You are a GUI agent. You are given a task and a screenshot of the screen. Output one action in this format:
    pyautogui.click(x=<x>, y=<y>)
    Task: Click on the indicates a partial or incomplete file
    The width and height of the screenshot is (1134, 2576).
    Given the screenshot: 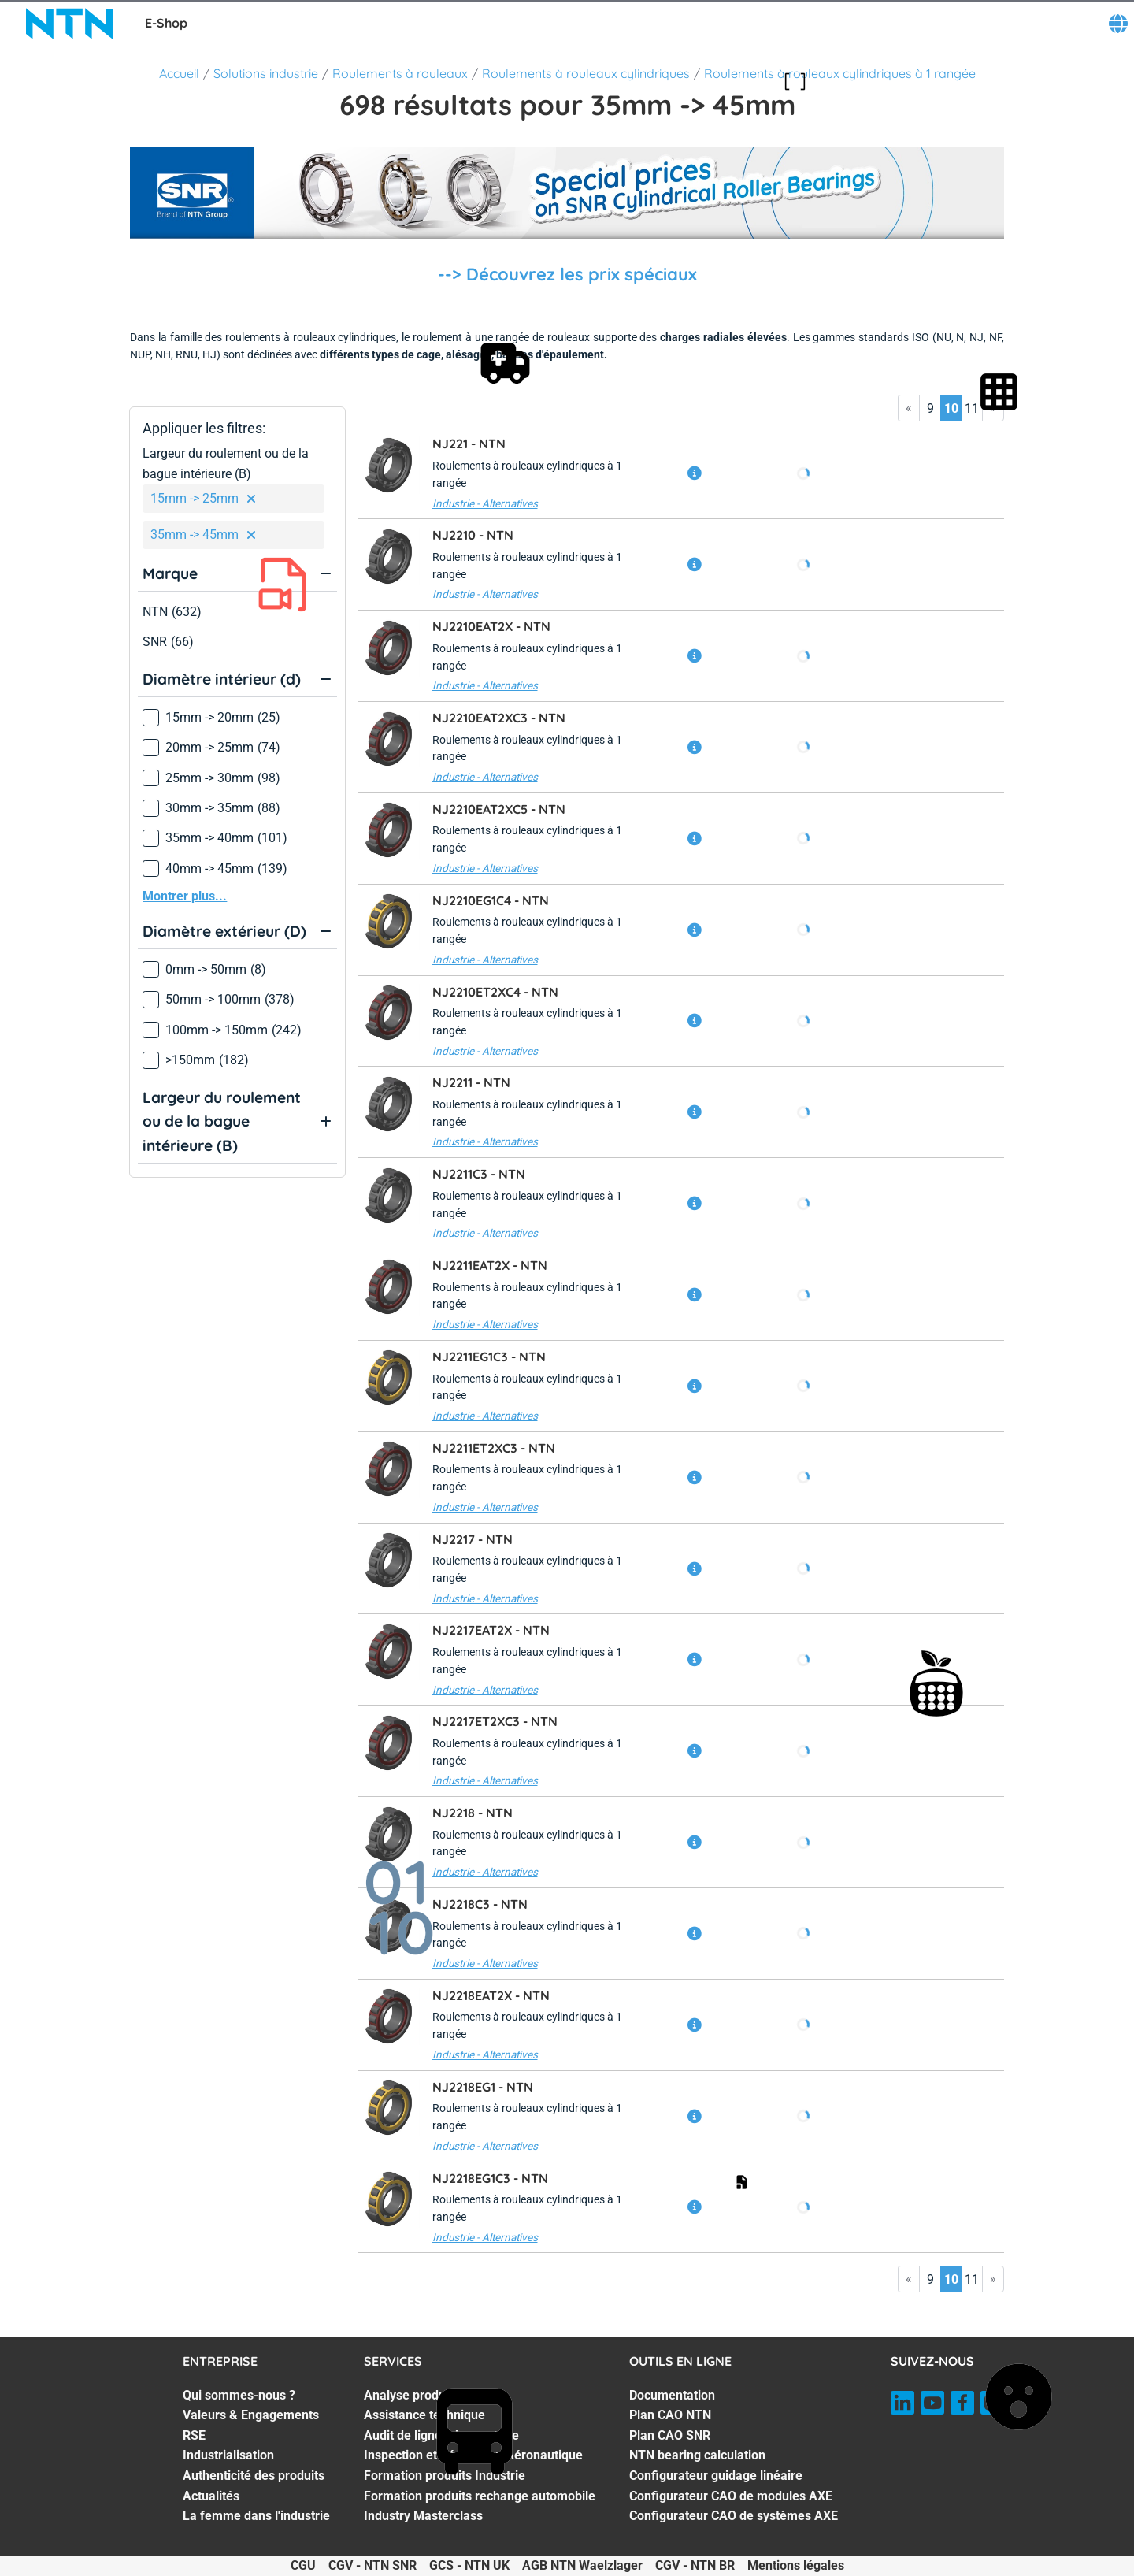 What is the action you would take?
    pyautogui.click(x=742, y=2182)
    